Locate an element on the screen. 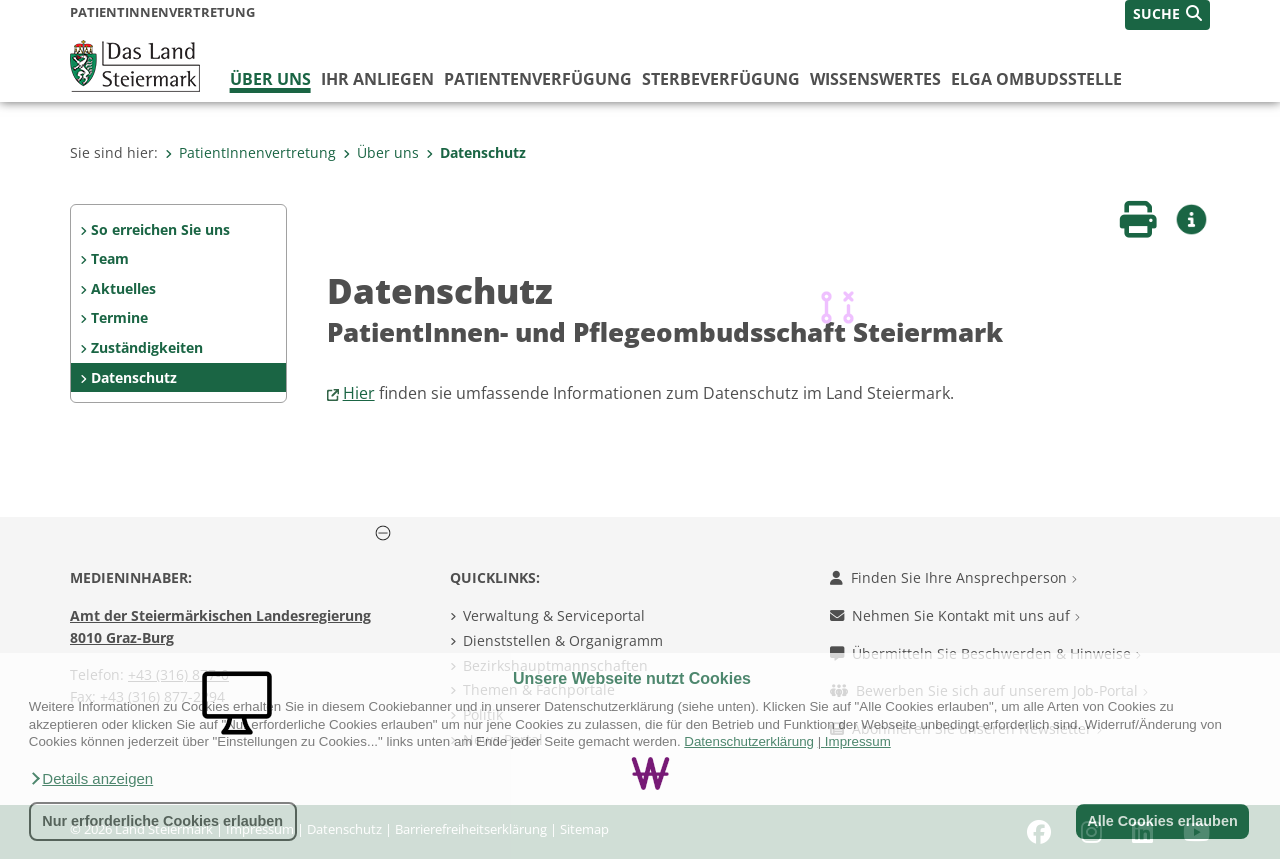 The image size is (1280, 859). view on desktop device is located at coordinates (237, 703).